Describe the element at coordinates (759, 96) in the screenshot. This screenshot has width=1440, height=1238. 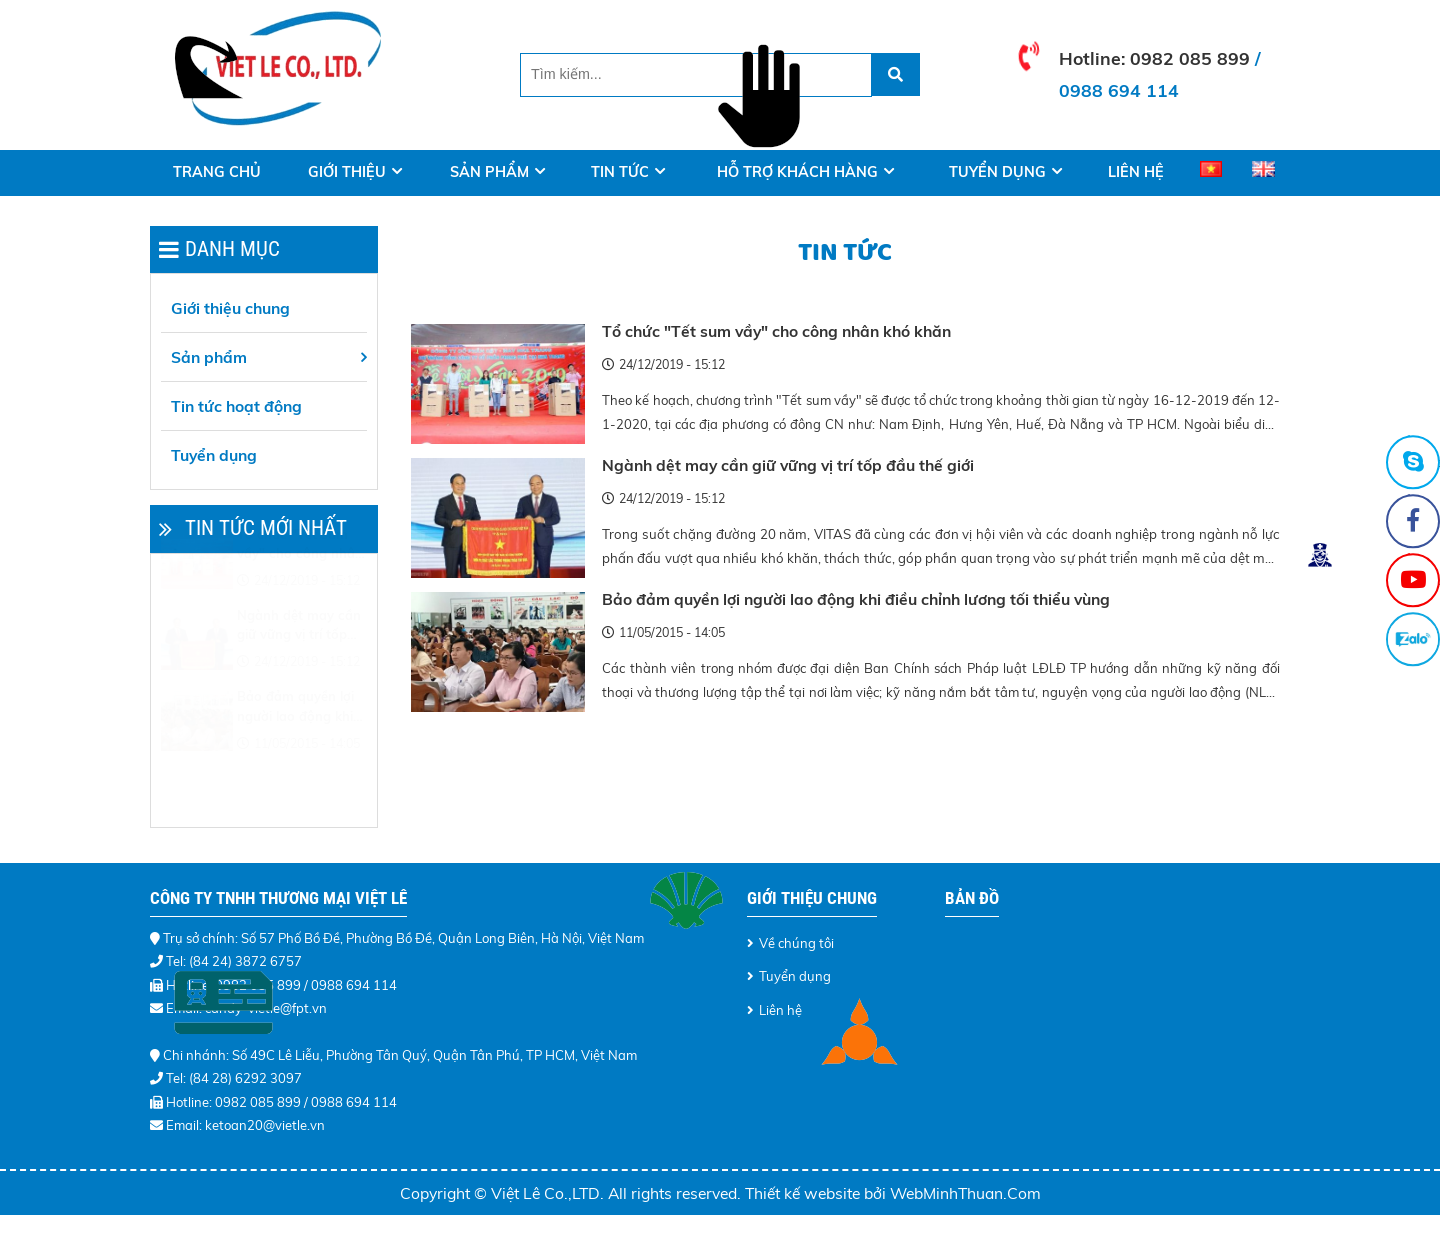
I see `stop or pause current action` at that location.